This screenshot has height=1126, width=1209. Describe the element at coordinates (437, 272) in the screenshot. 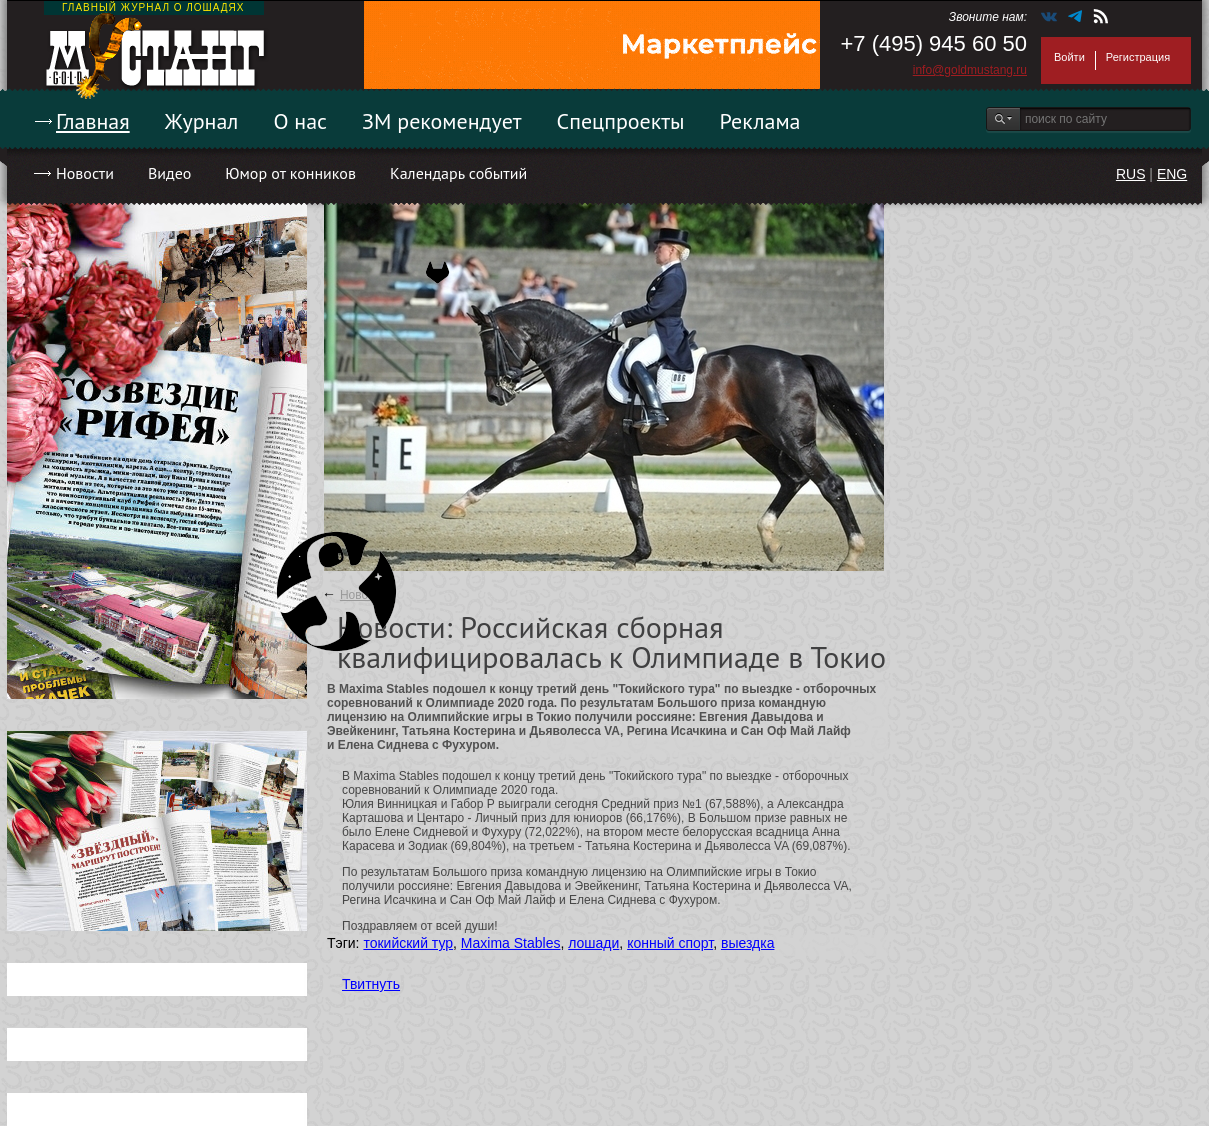

I see `open GitLab` at that location.